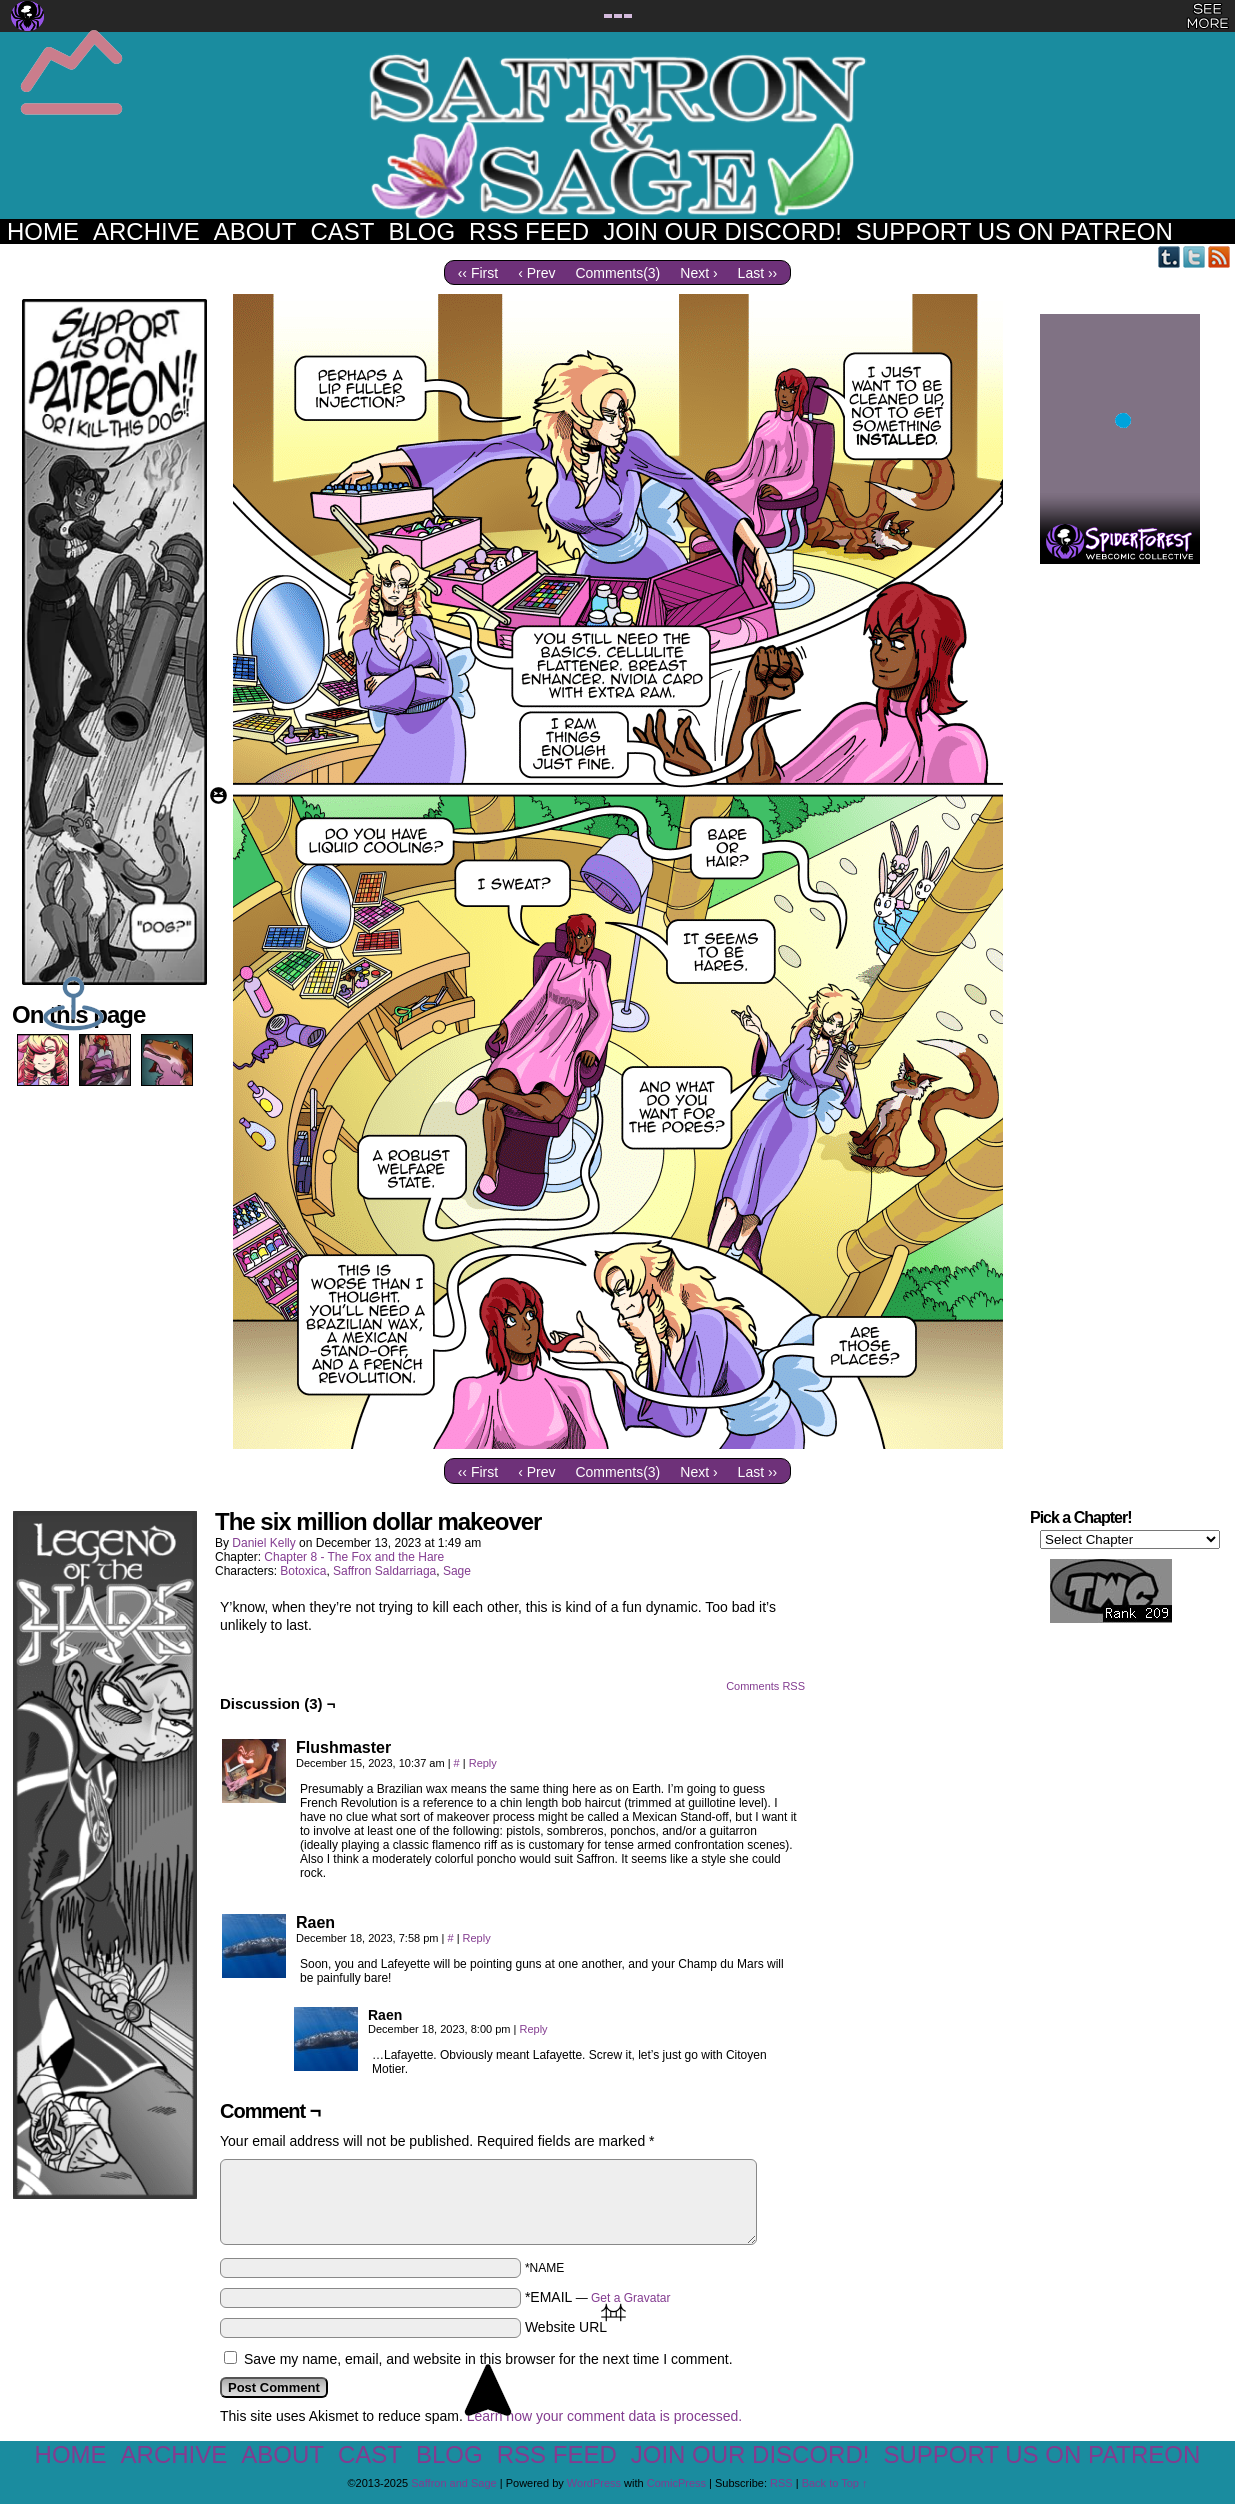 The width and height of the screenshot is (1235, 2504). Describe the element at coordinates (613, 2312) in the screenshot. I see `view bridge or crossing information` at that location.